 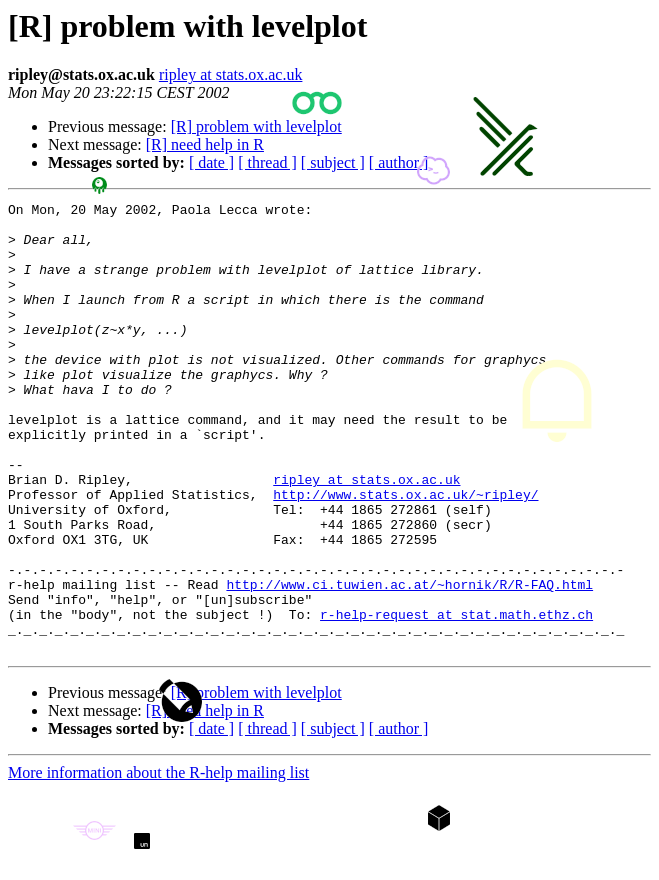 What do you see at coordinates (317, 103) in the screenshot?
I see `enable reading or accessibility mode` at bounding box center [317, 103].